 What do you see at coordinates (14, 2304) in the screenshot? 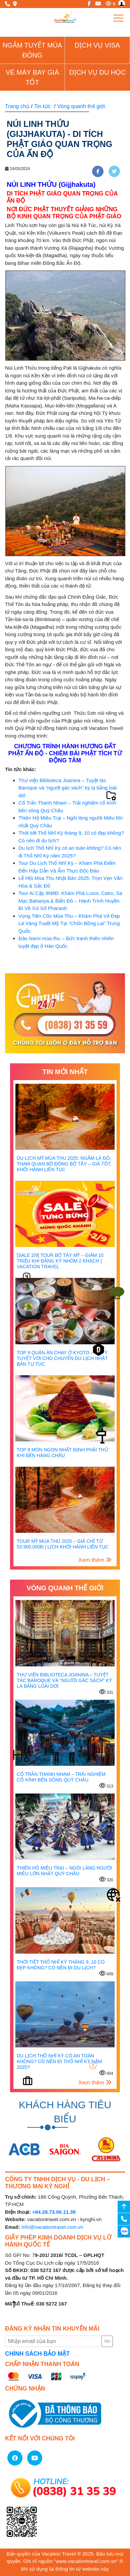
I see `scroll to top of page` at bounding box center [14, 2304].